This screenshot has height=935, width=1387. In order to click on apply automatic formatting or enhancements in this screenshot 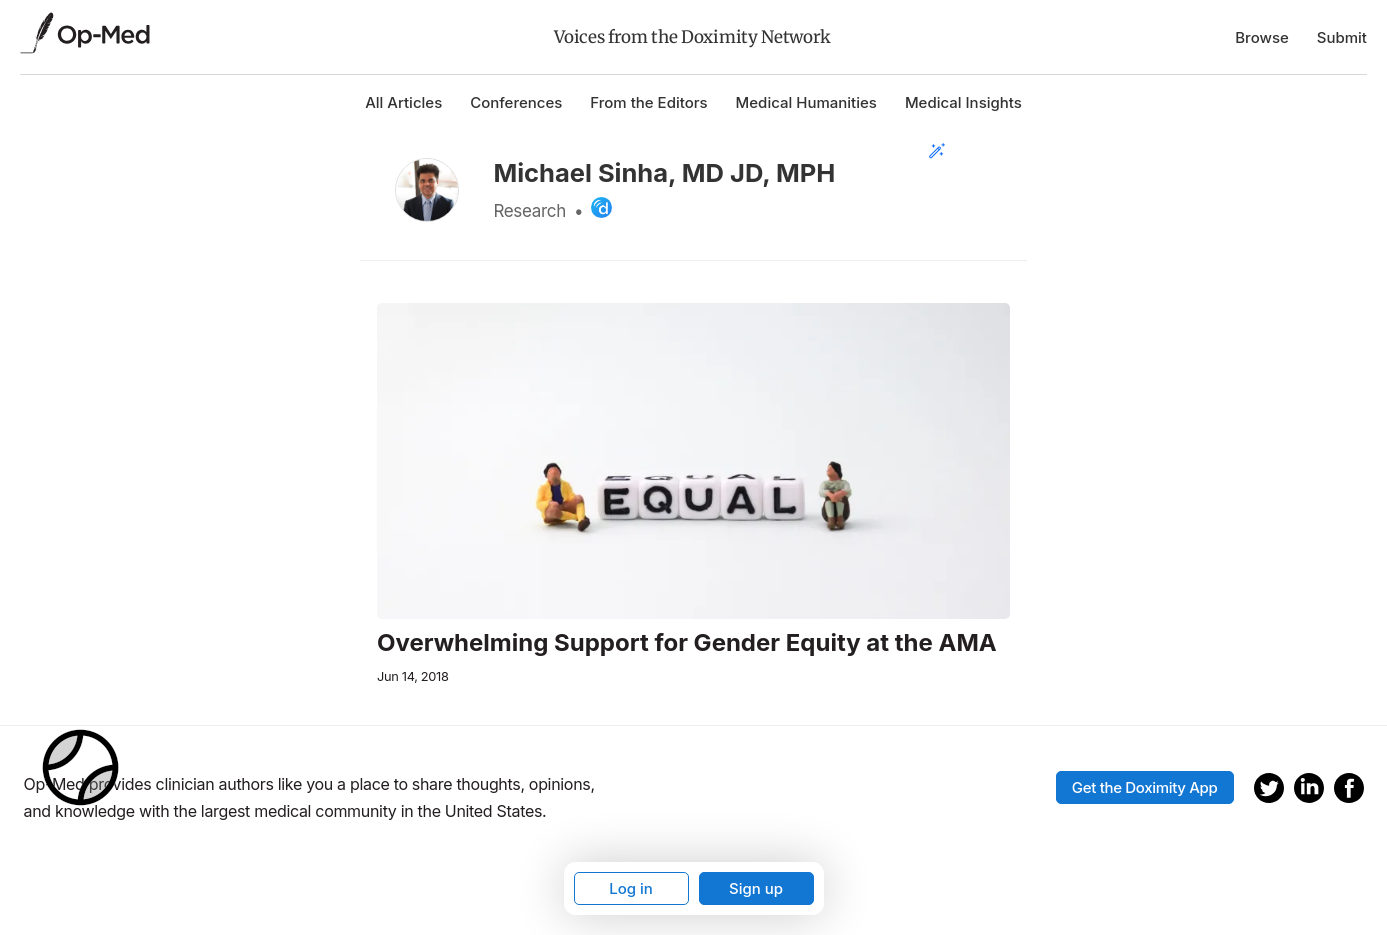, I will do `click(937, 151)`.